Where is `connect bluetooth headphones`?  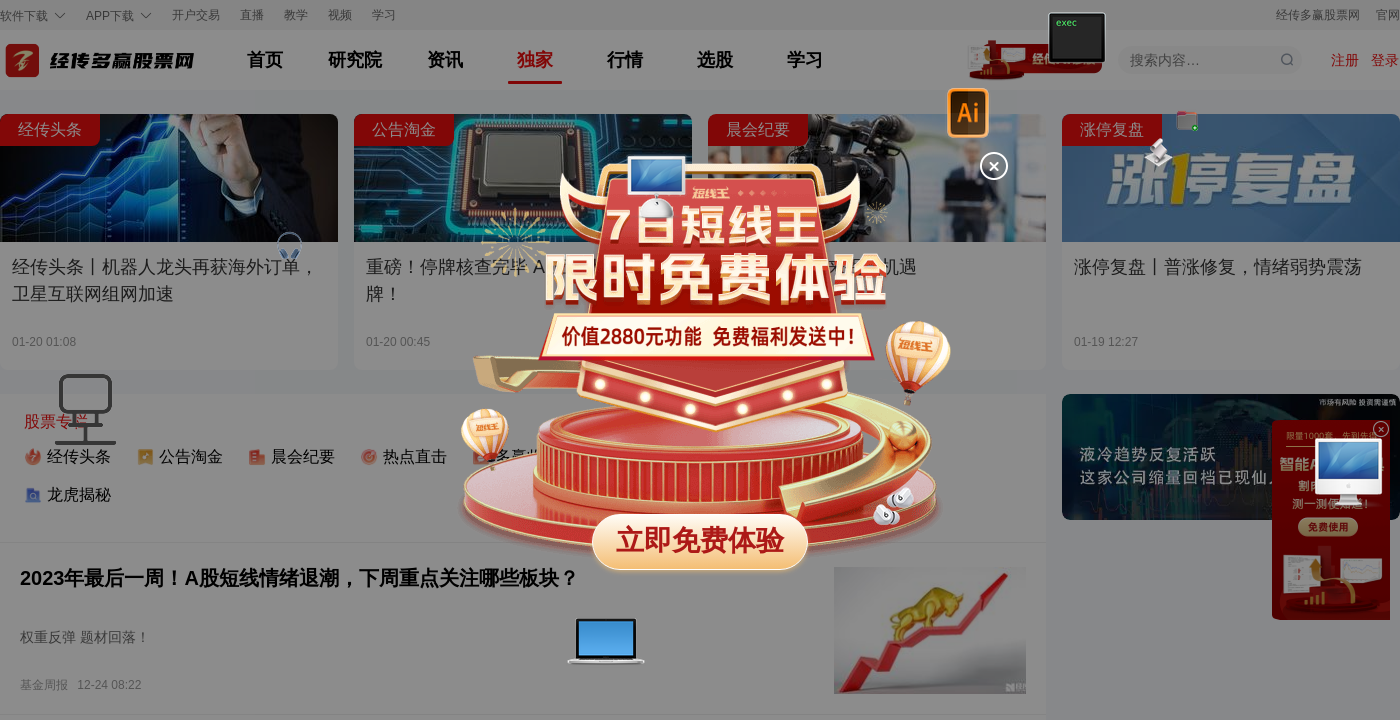
connect bluetooth headphones is located at coordinates (289, 245).